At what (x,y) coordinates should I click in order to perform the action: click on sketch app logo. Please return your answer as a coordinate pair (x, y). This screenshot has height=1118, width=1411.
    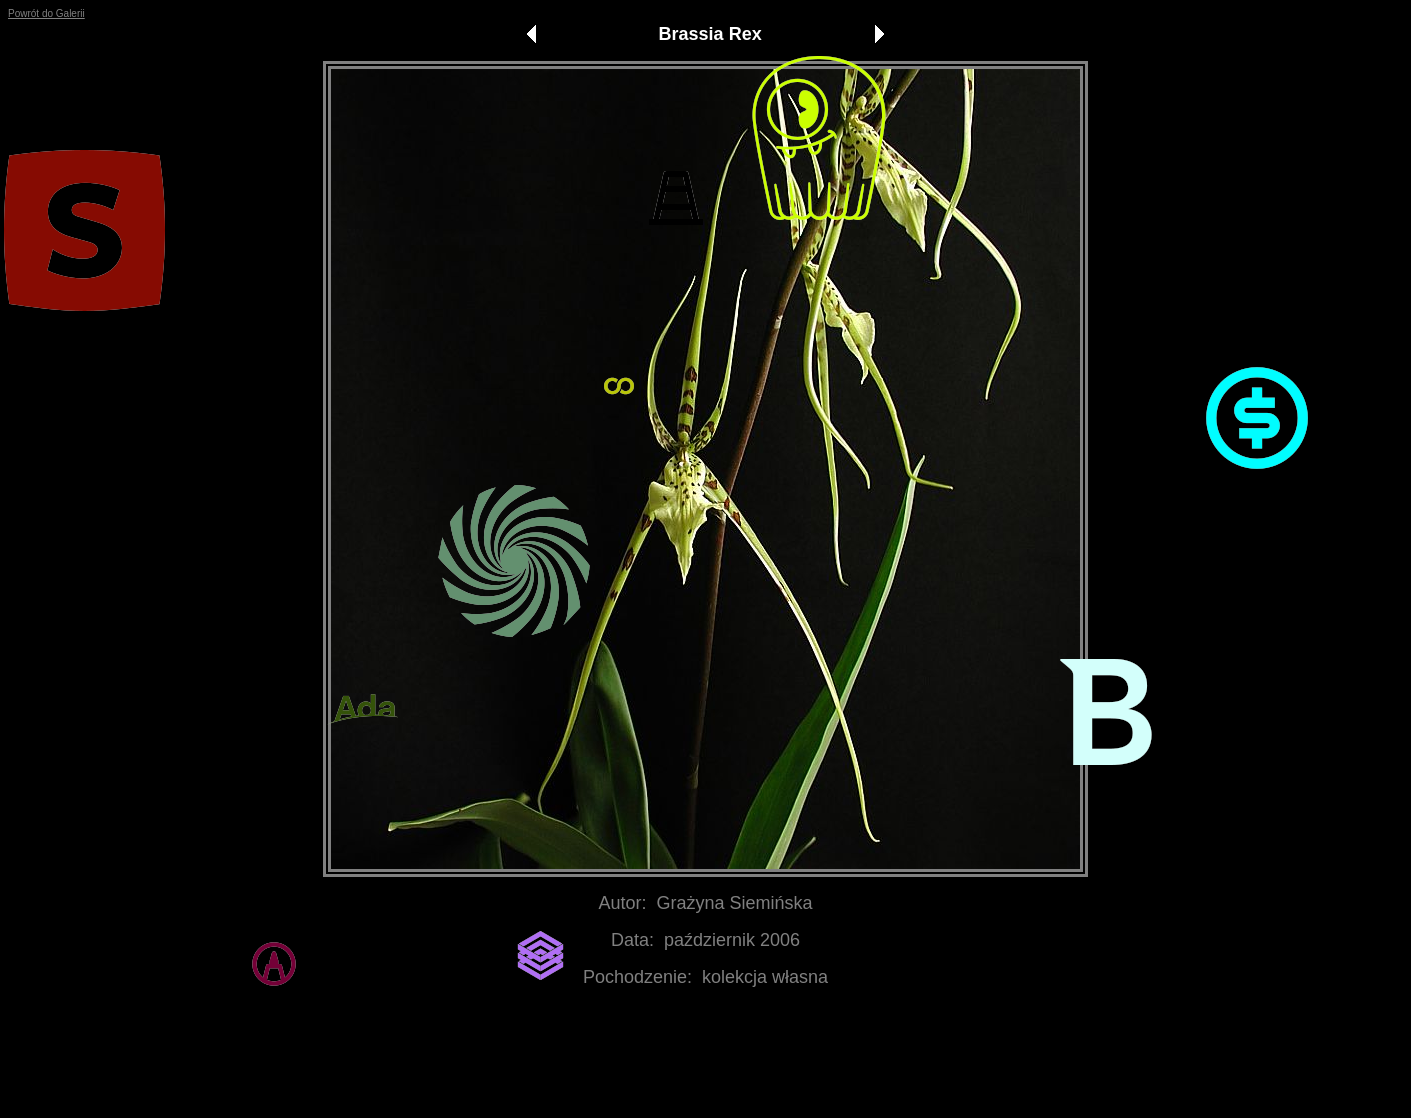
    Looking at the image, I should click on (274, 964).